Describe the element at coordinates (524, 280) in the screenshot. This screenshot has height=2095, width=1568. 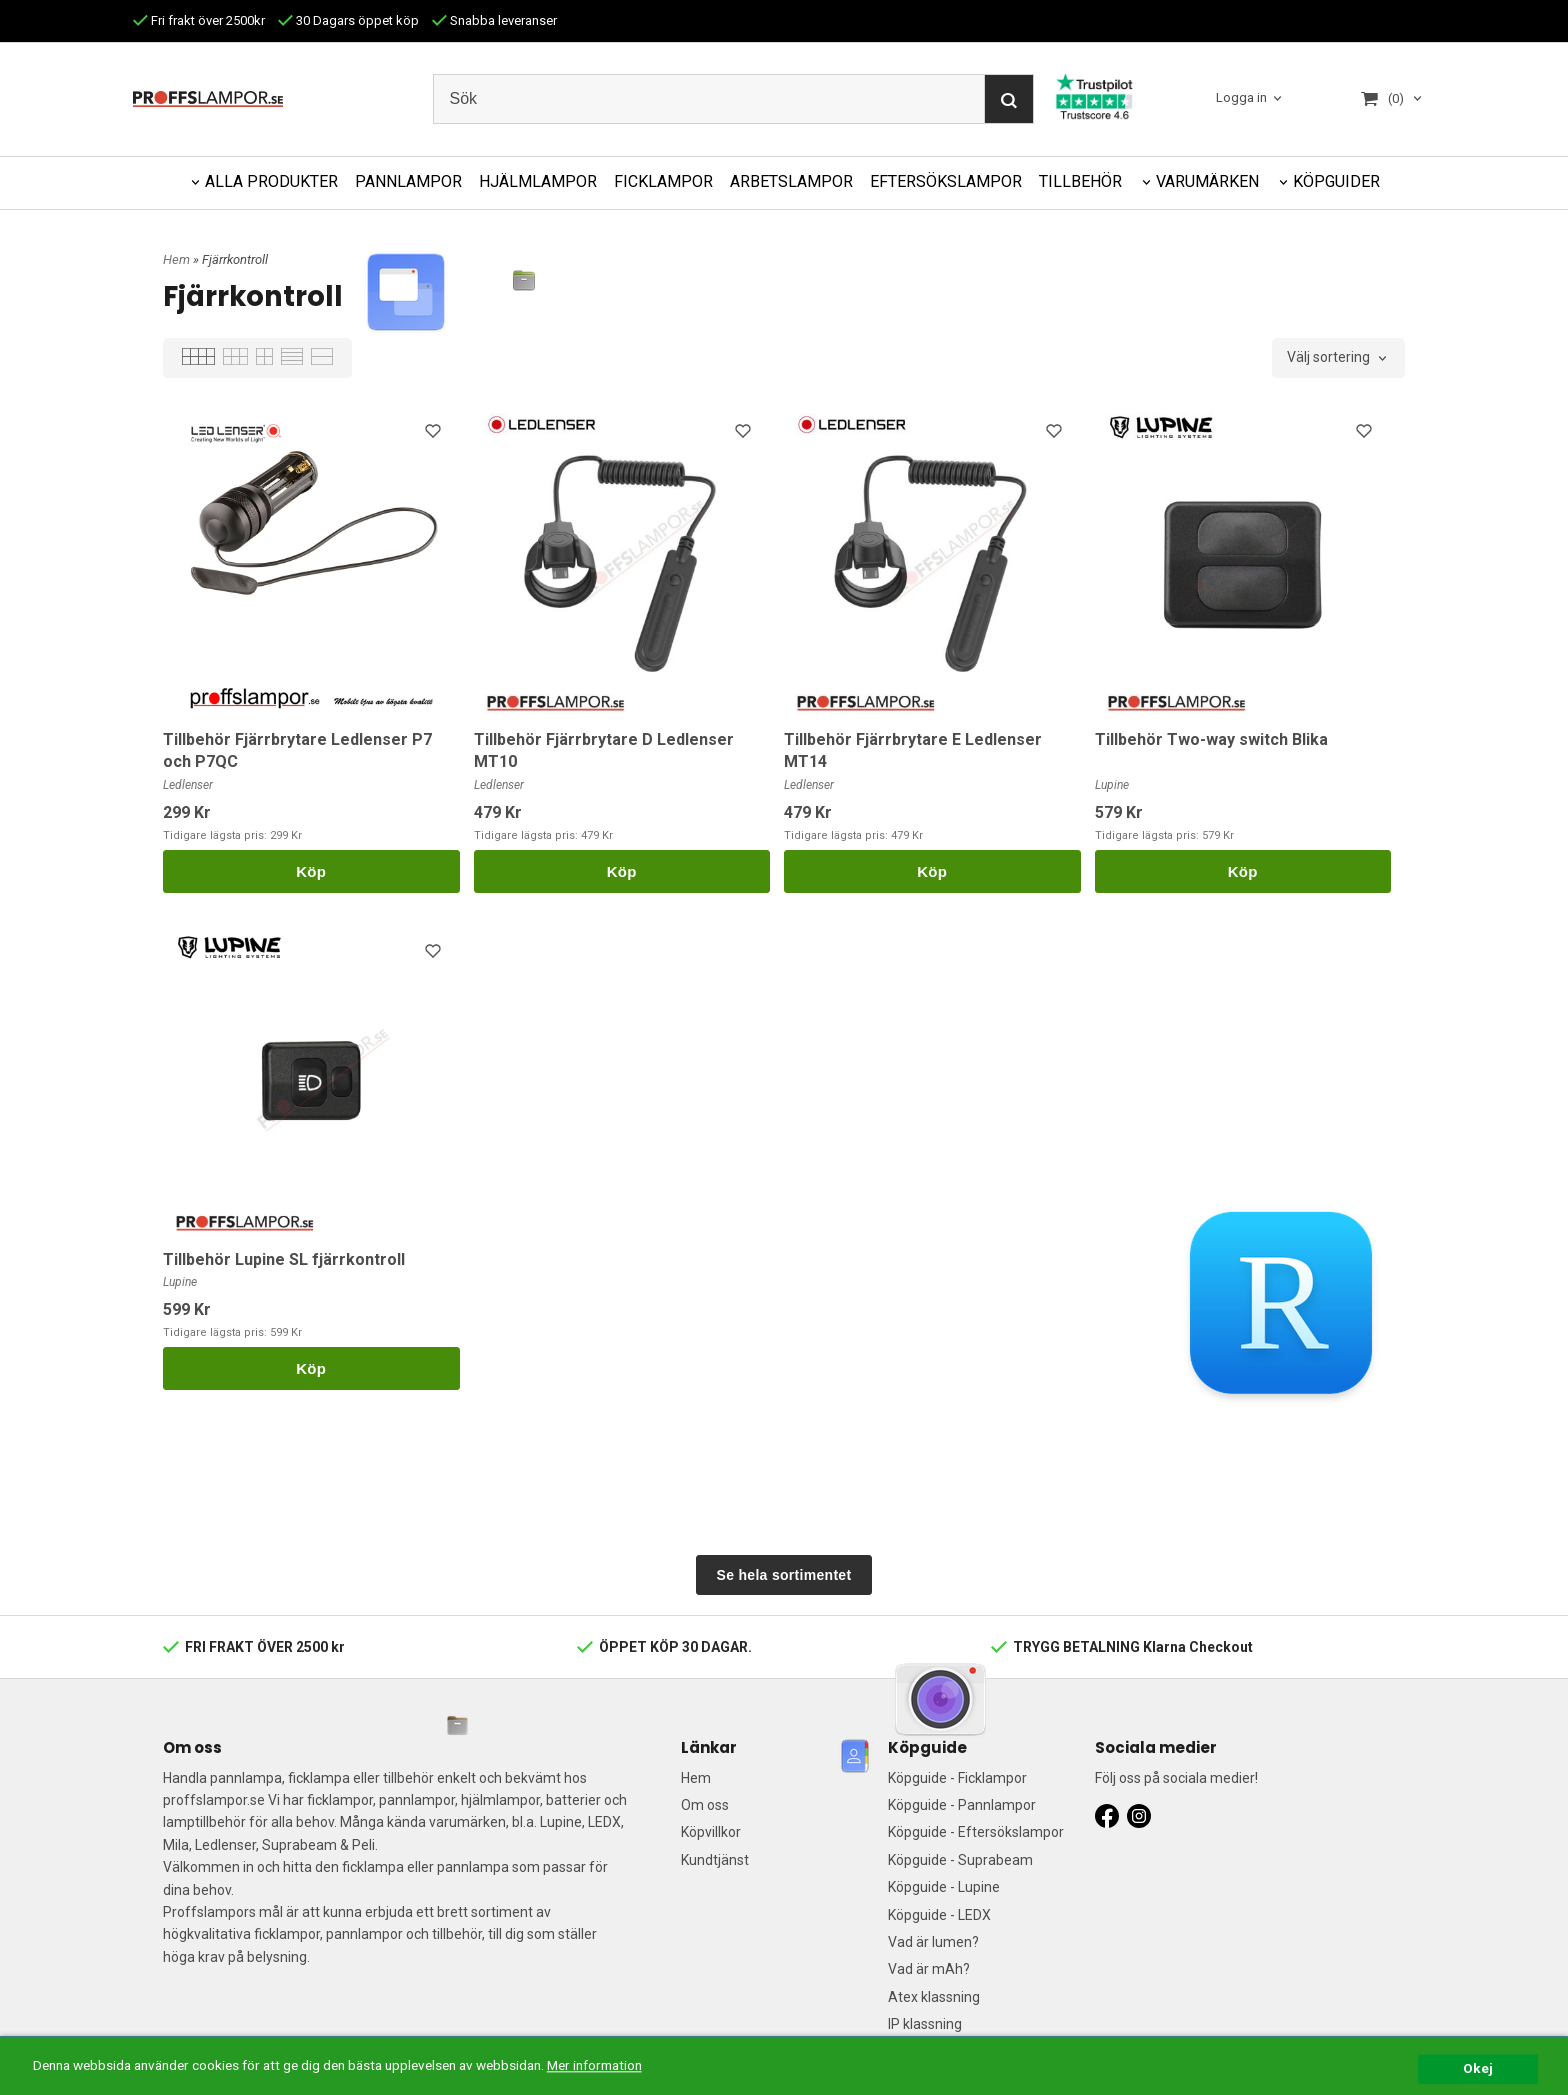
I see `open the file manager application` at that location.